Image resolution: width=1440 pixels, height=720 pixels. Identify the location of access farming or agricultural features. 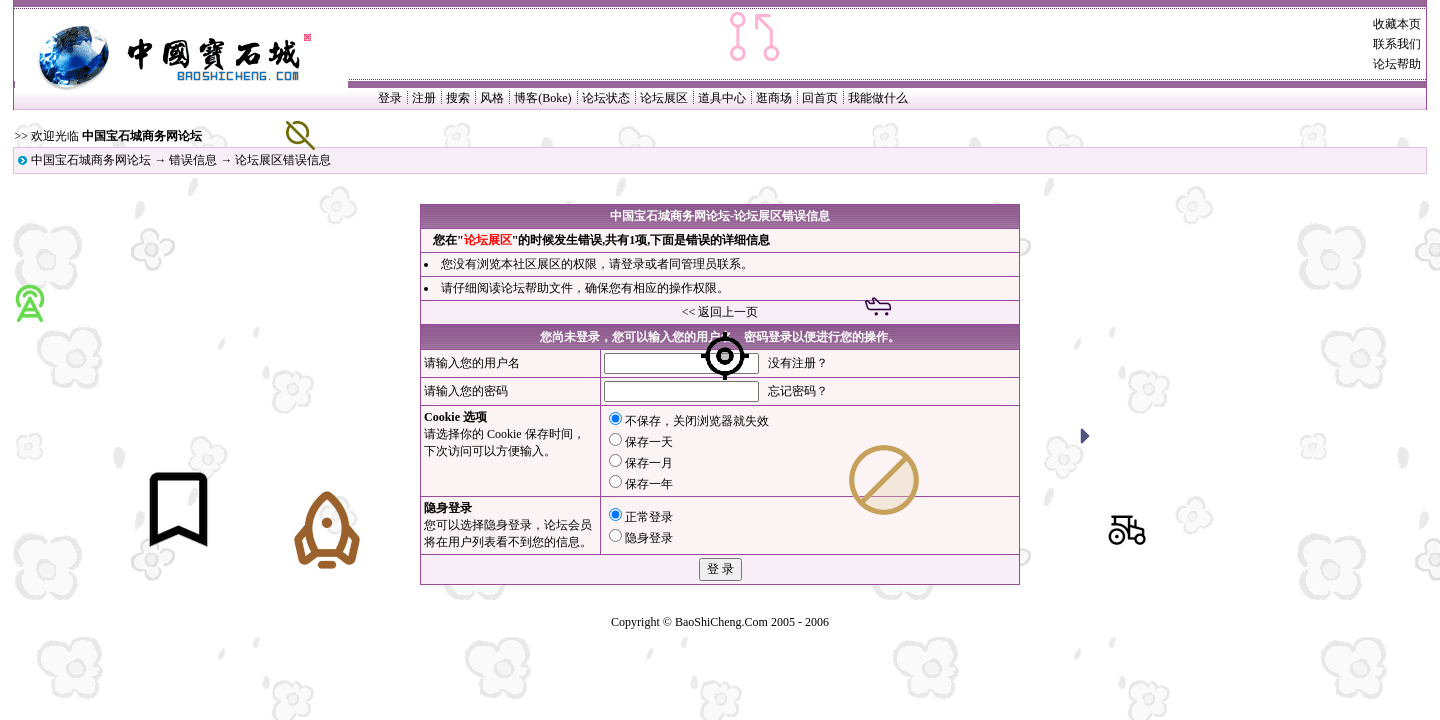
(1126, 529).